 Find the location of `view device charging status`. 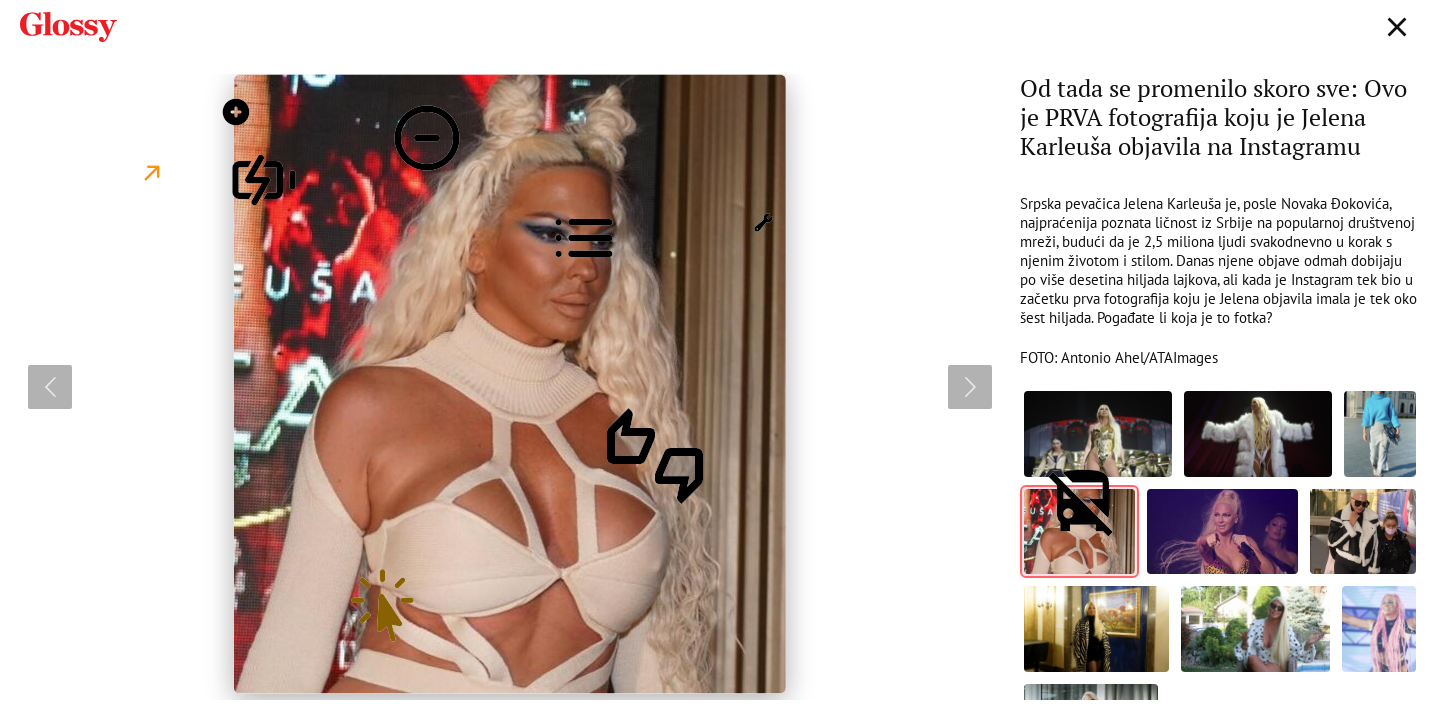

view device charging status is located at coordinates (264, 180).